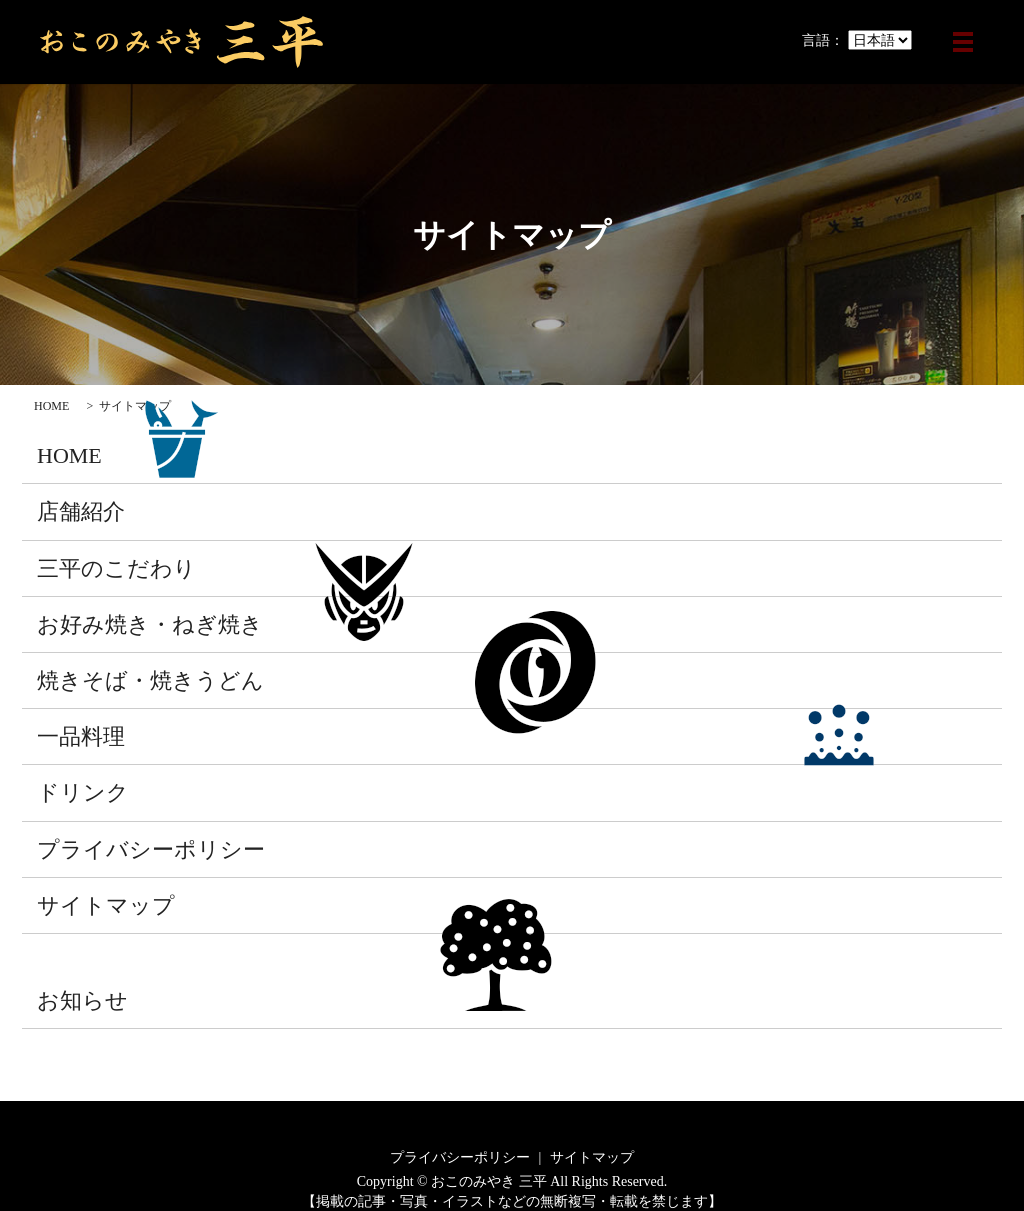 This screenshot has width=1024, height=1211. I want to click on indicates a surreal or dream-like game state, so click(535, 672).